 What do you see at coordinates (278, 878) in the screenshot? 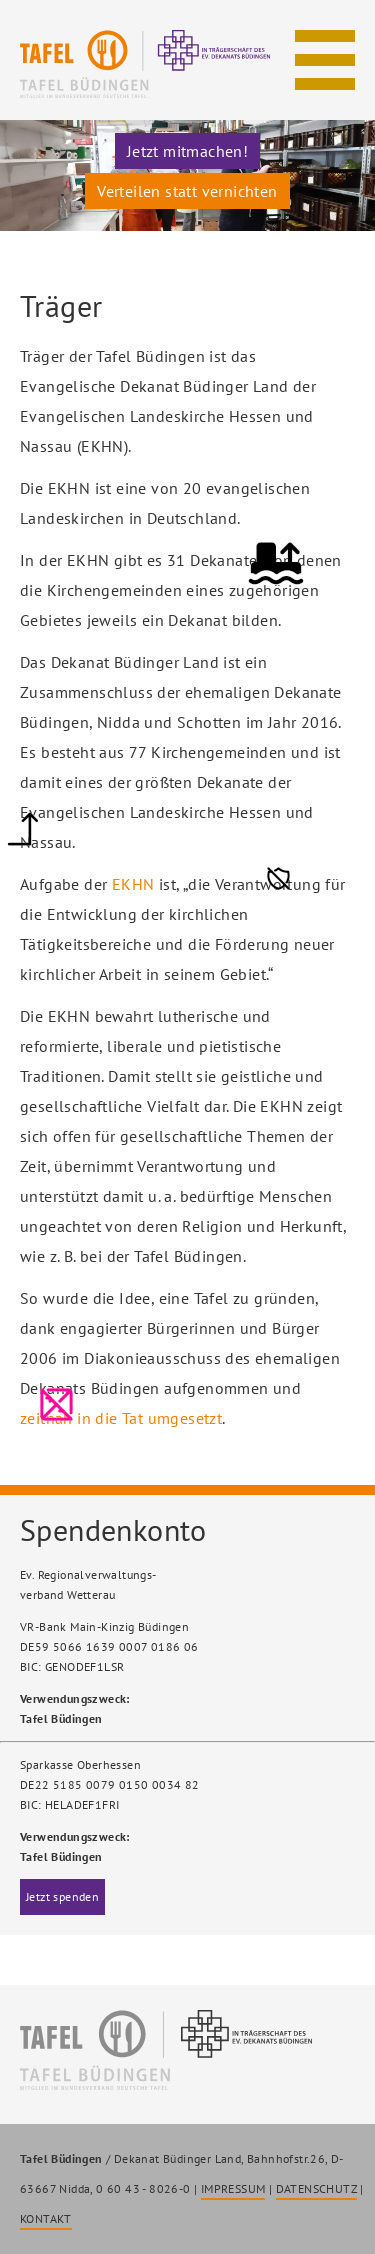
I see `disable security protection` at bounding box center [278, 878].